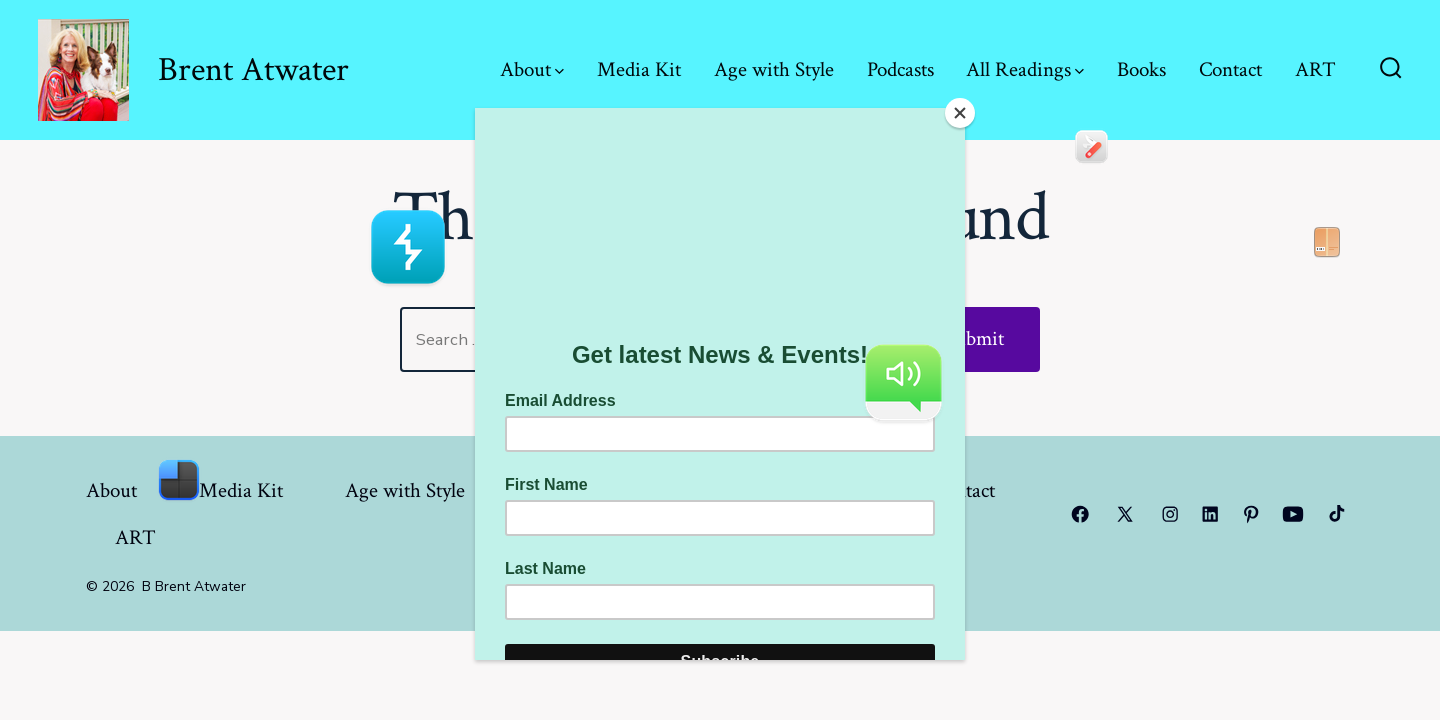  What do you see at coordinates (1327, 242) in the screenshot?
I see `a debian package file ready for installation` at bounding box center [1327, 242].